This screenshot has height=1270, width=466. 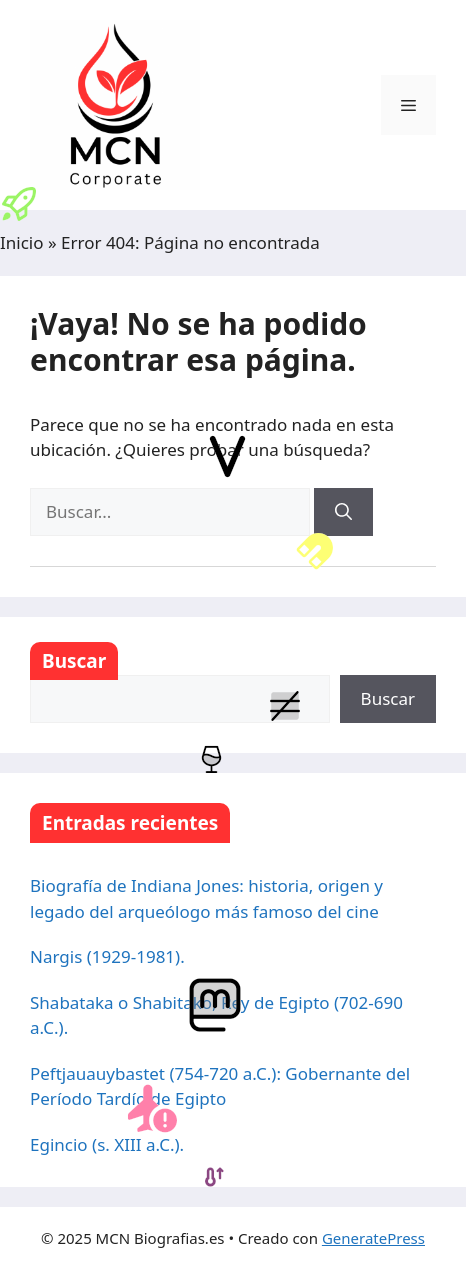 What do you see at coordinates (285, 706) in the screenshot?
I see `indicates values are not equal or matching` at bounding box center [285, 706].